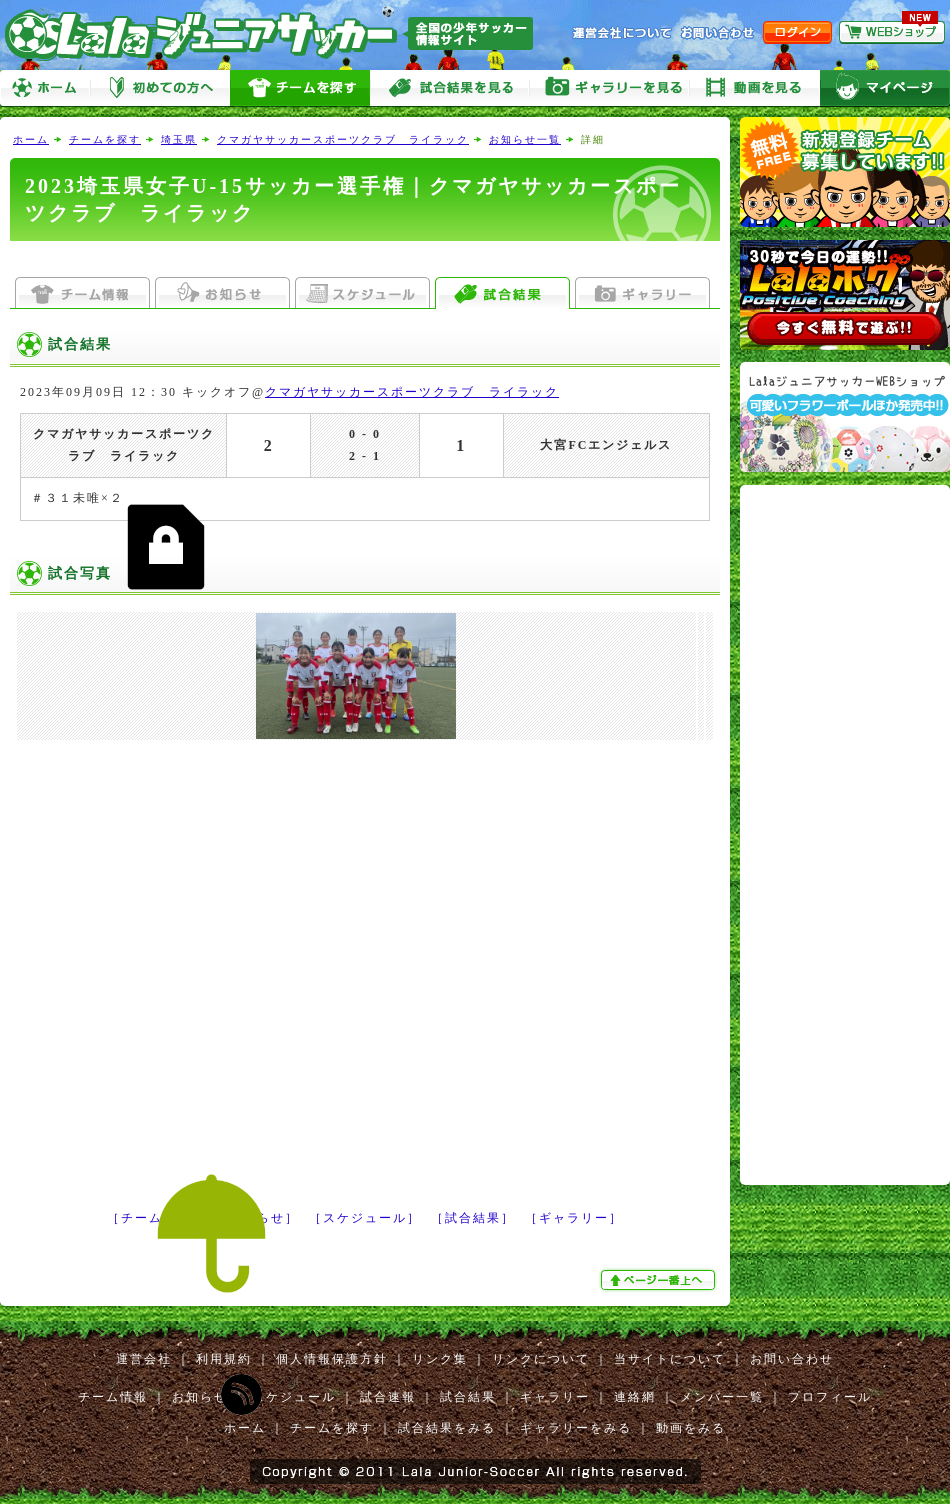  Describe the element at coordinates (241, 1394) in the screenshot. I see `visit hearthis.at music streaming platform` at that location.